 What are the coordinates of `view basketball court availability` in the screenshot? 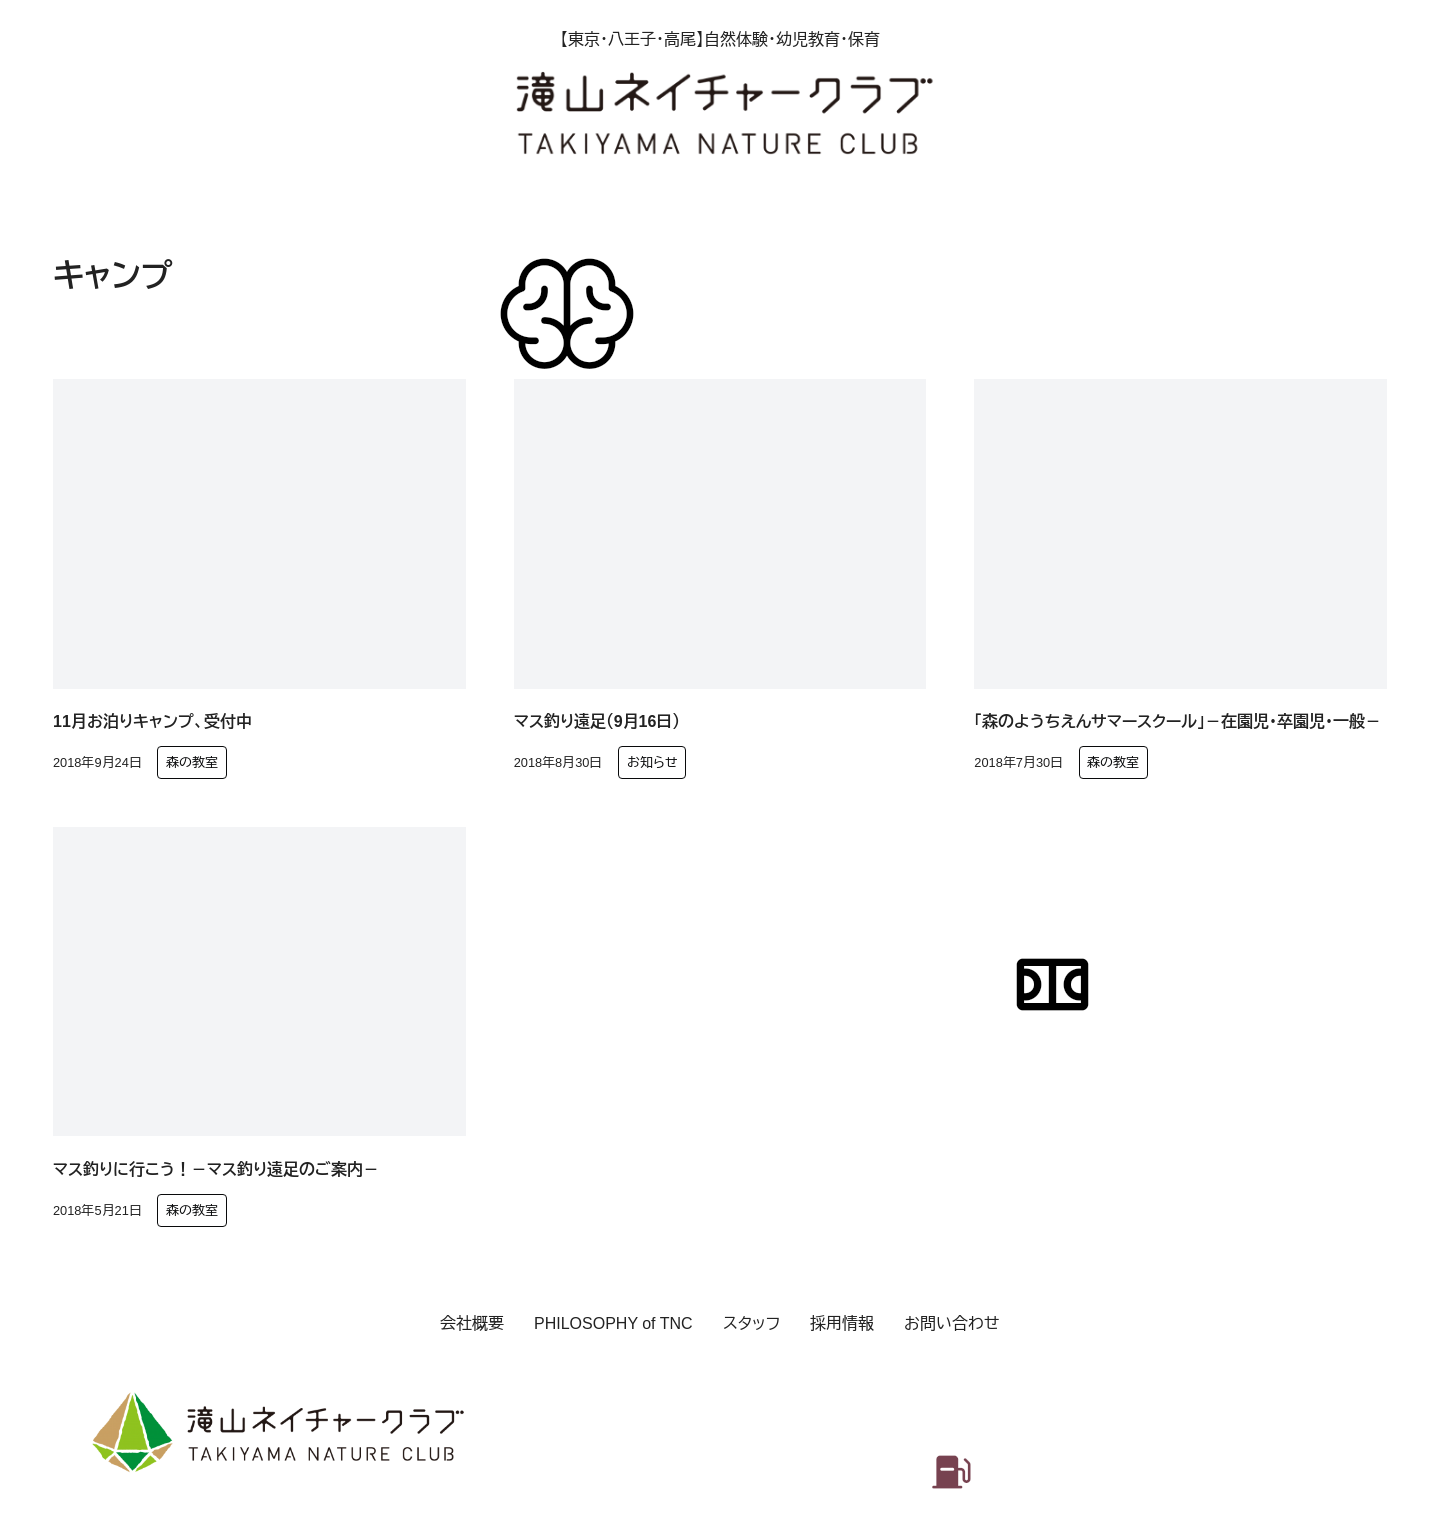 It's located at (1052, 984).